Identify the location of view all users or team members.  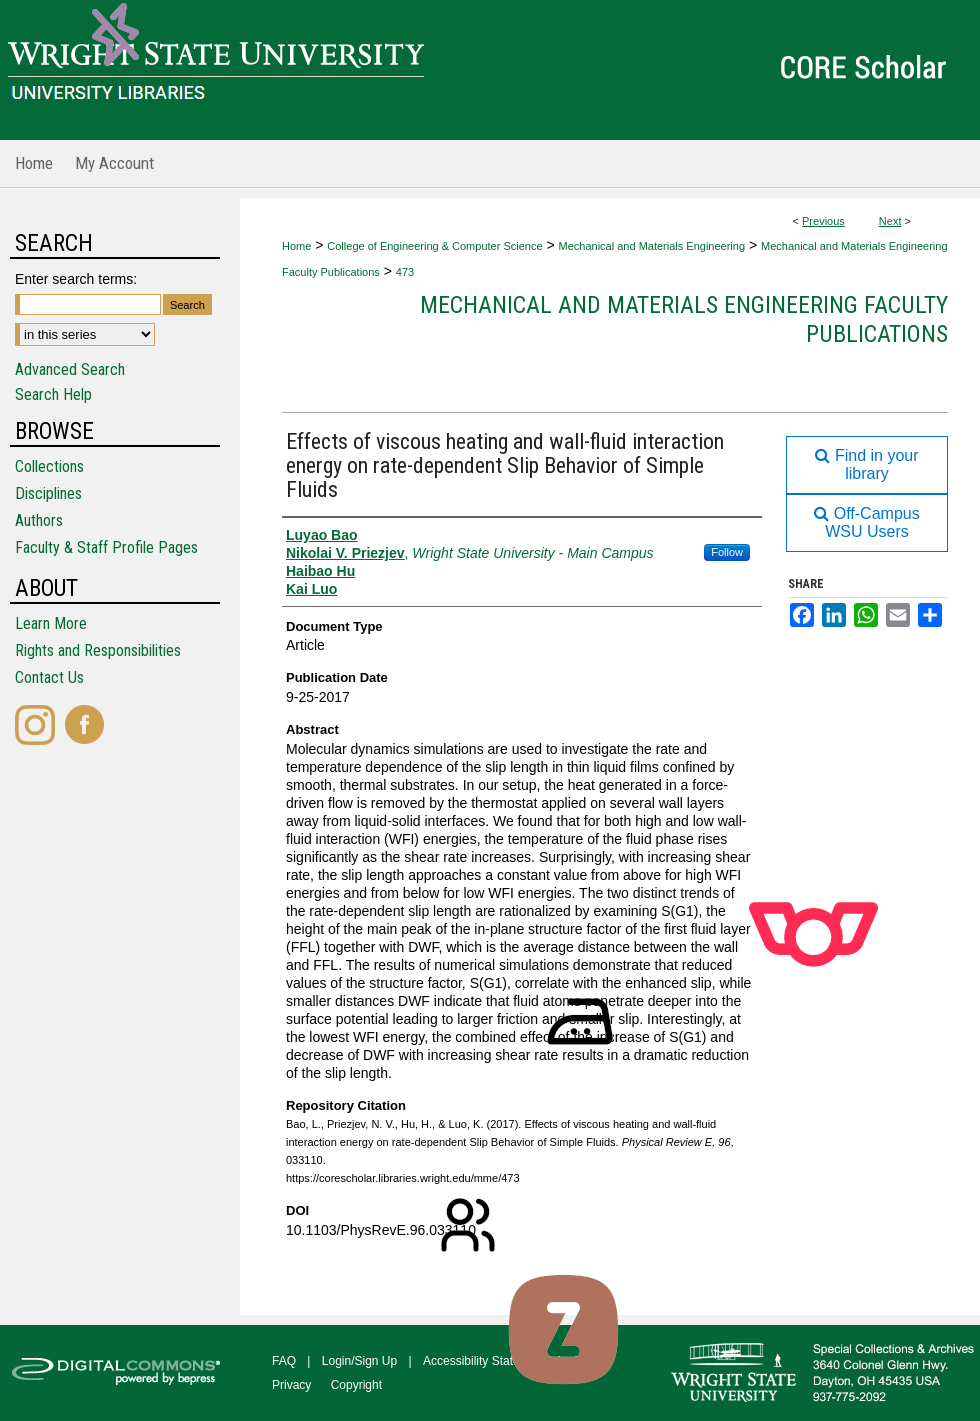
(468, 1225).